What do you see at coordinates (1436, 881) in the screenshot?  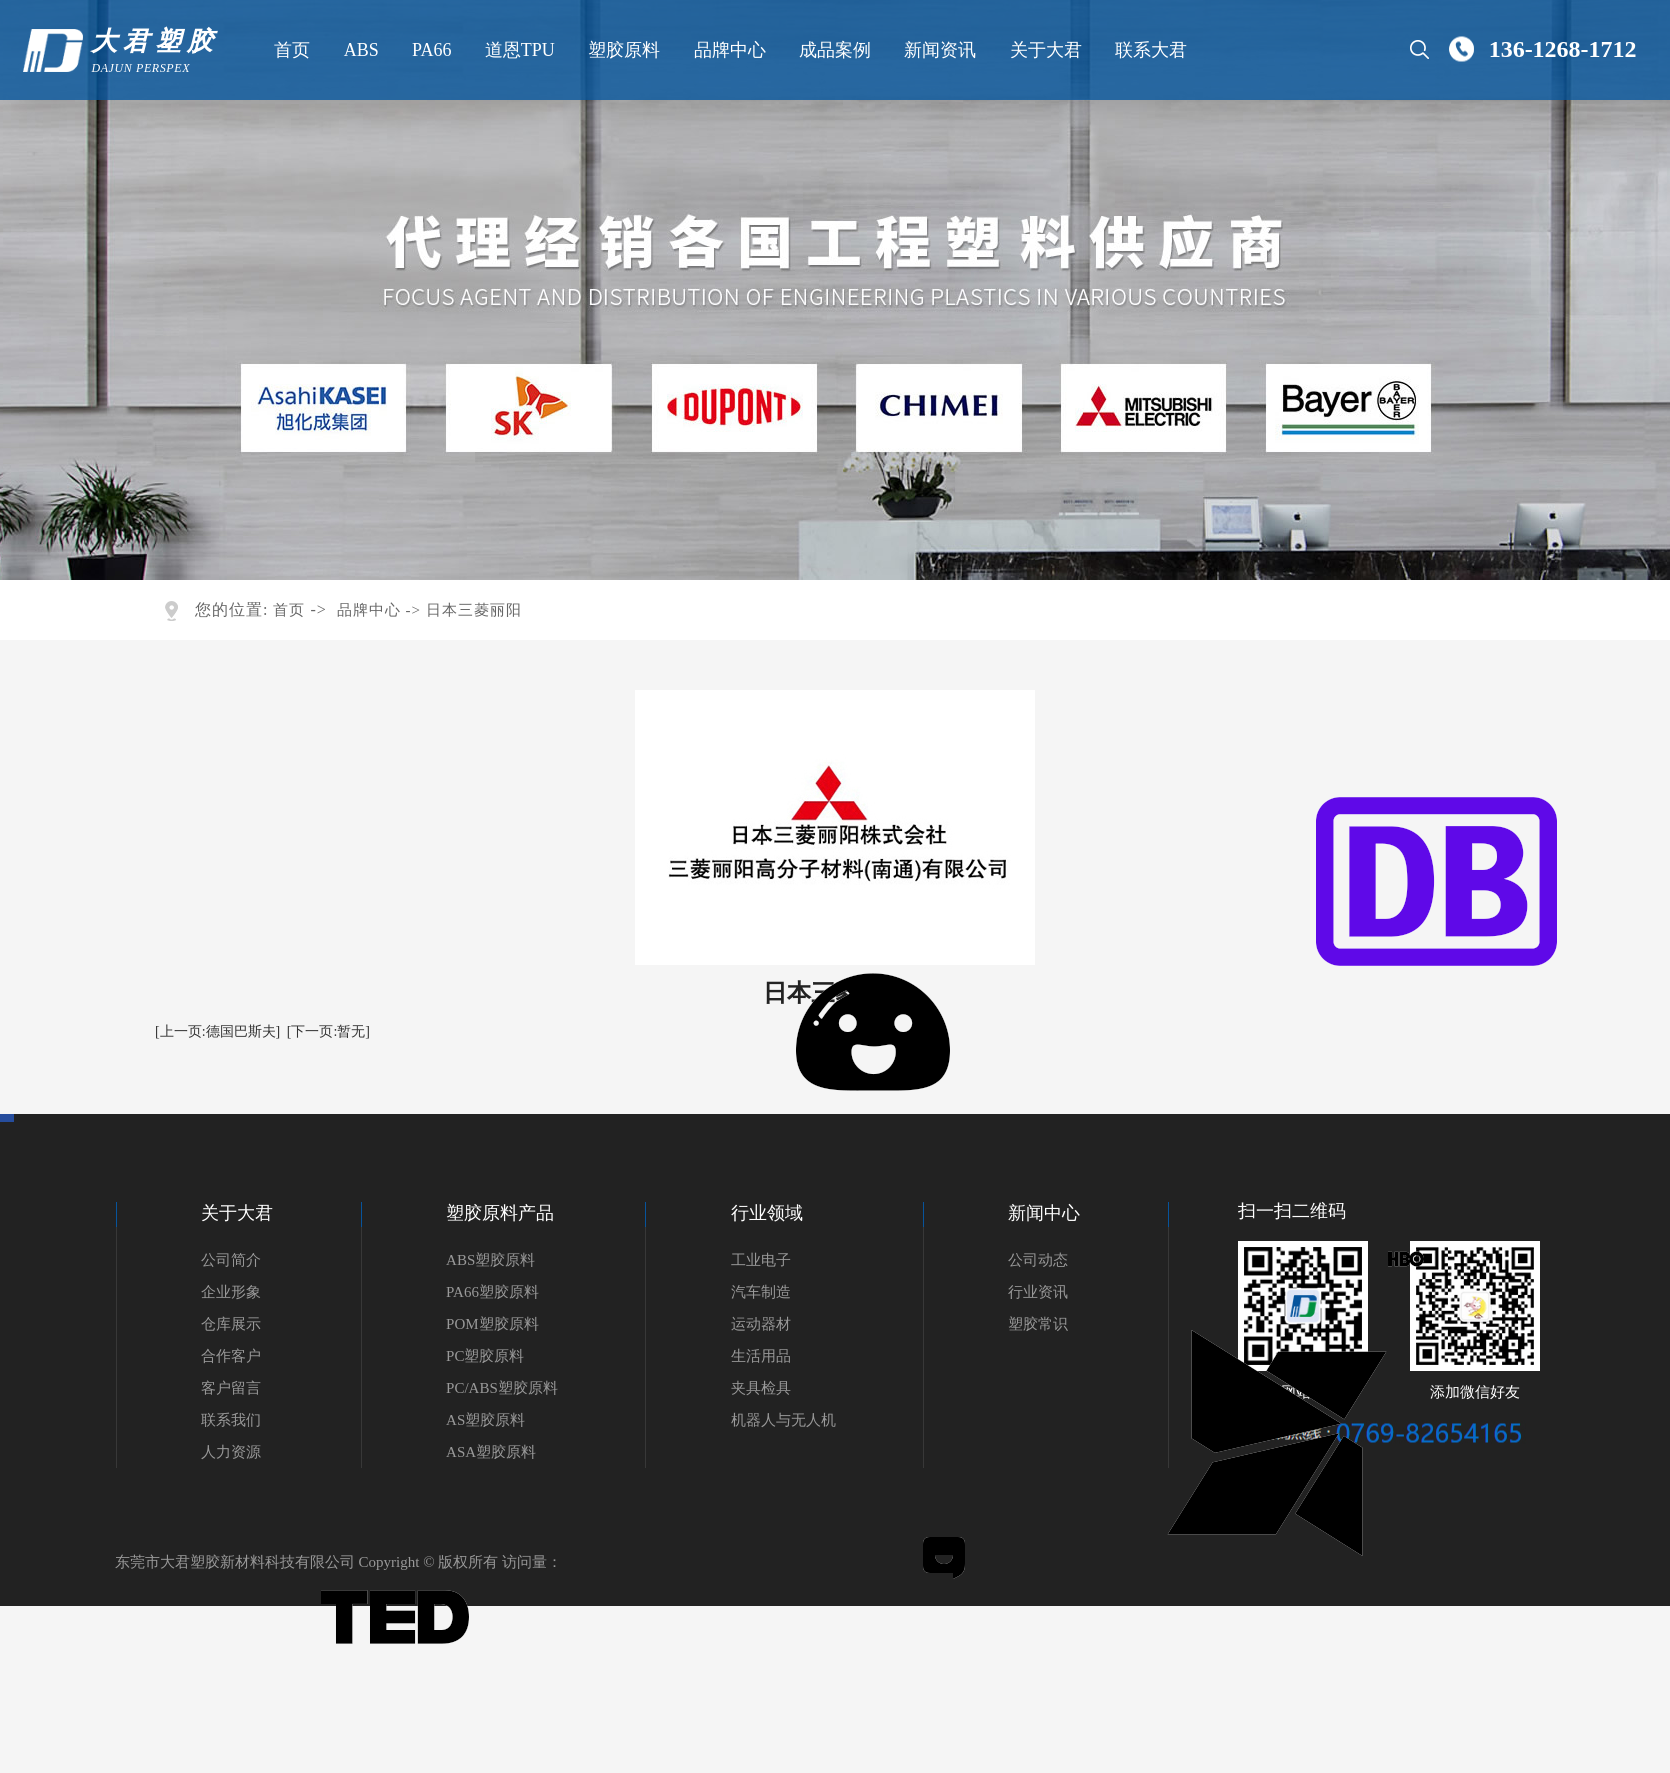 I see `deutsche bahn logo - german railway company` at bounding box center [1436, 881].